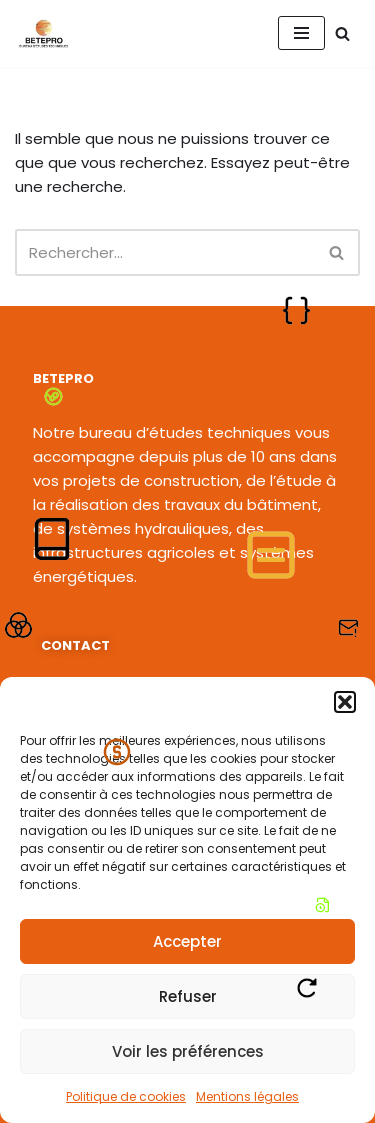 The image size is (375, 1123). Describe the element at coordinates (117, 752) in the screenshot. I see `indicates a word or item starting with "S"` at that location.